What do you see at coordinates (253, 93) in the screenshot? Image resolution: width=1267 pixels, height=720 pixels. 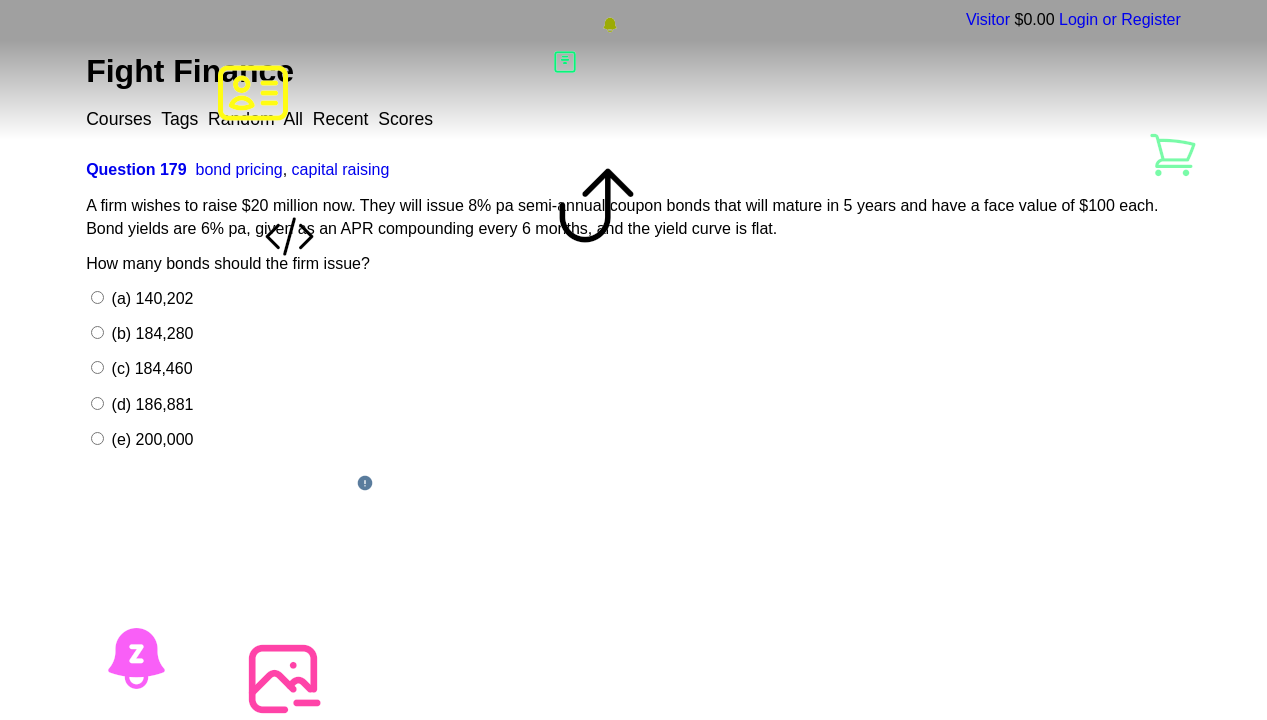 I see `view your profile or identification details` at bounding box center [253, 93].